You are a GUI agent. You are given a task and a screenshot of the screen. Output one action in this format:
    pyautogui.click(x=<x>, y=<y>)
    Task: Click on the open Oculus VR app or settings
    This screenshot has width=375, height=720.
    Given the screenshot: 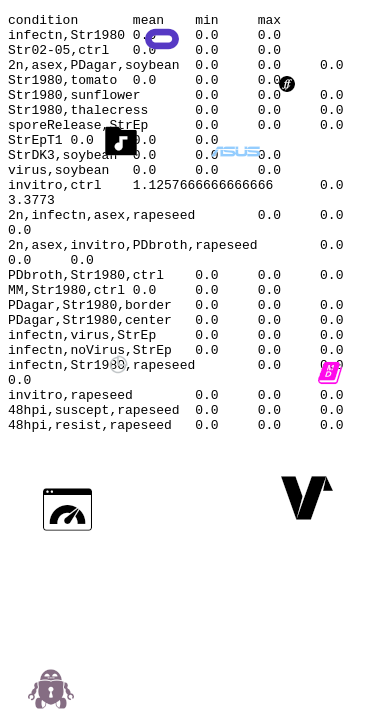 What is the action you would take?
    pyautogui.click(x=162, y=39)
    